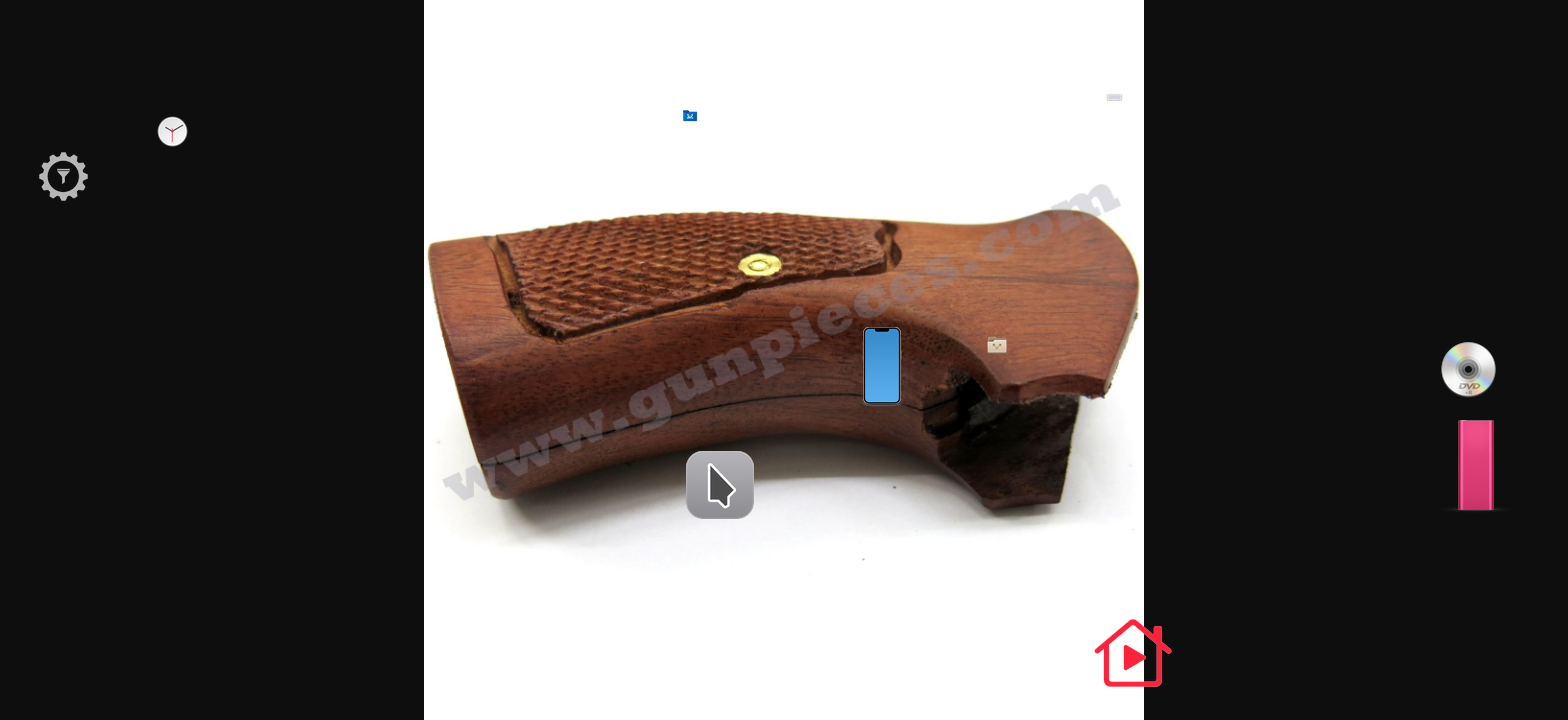 The height and width of the screenshot is (720, 1568). What do you see at coordinates (720, 485) in the screenshot?
I see `open cursor preferences settings` at bounding box center [720, 485].